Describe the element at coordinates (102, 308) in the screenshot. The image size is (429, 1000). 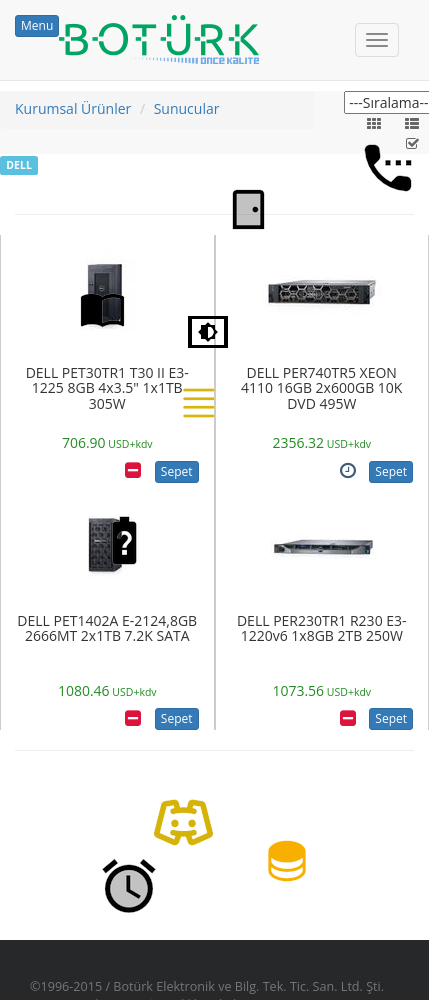
I see `import contacts from address book` at that location.